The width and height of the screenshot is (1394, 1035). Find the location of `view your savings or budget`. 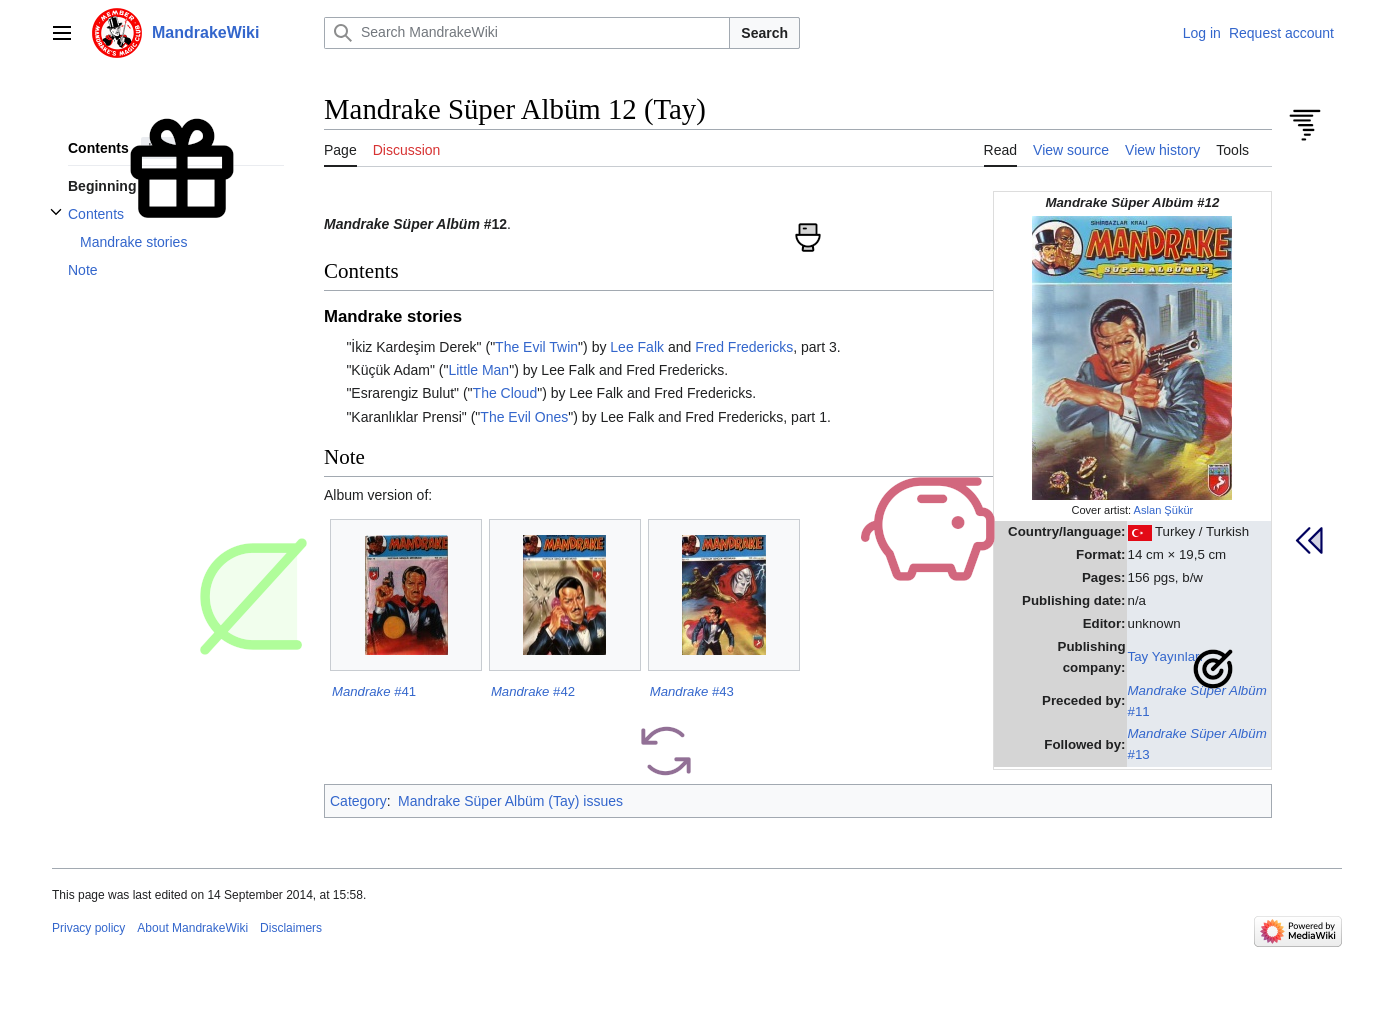

view your savings or budget is located at coordinates (930, 529).